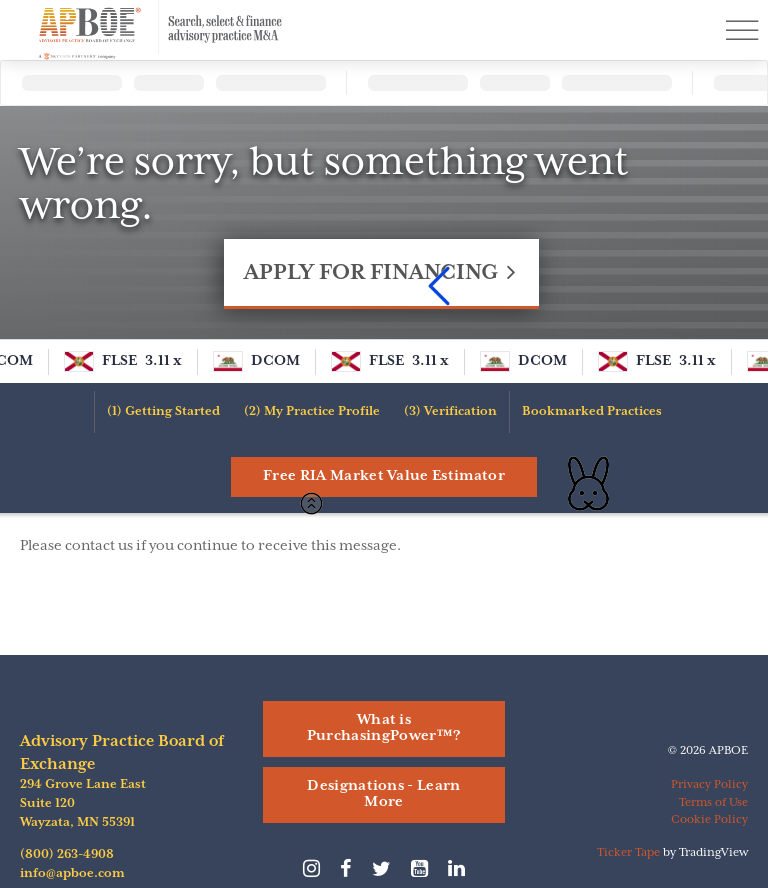 The width and height of the screenshot is (768, 888). Describe the element at coordinates (311, 503) in the screenshot. I see `scroll to top of page` at that location.